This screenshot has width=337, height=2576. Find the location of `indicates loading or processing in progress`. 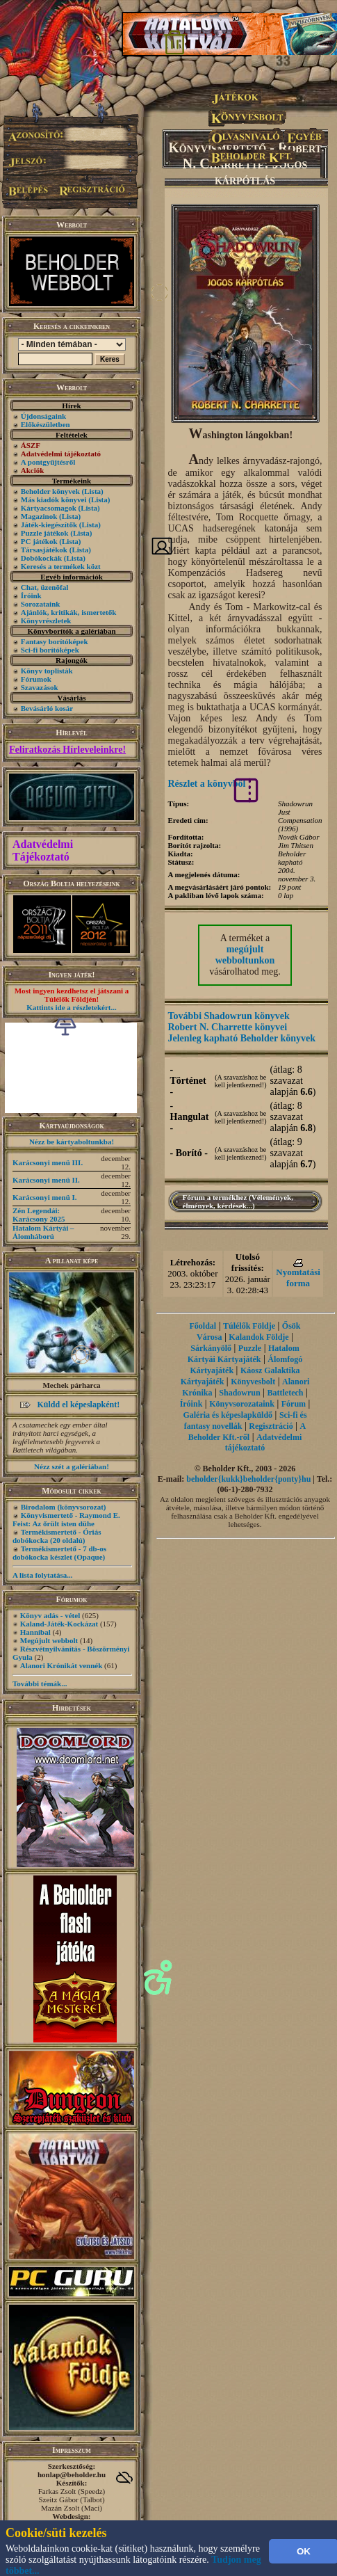

indicates loading or processing in progress is located at coordinates (159, 292).